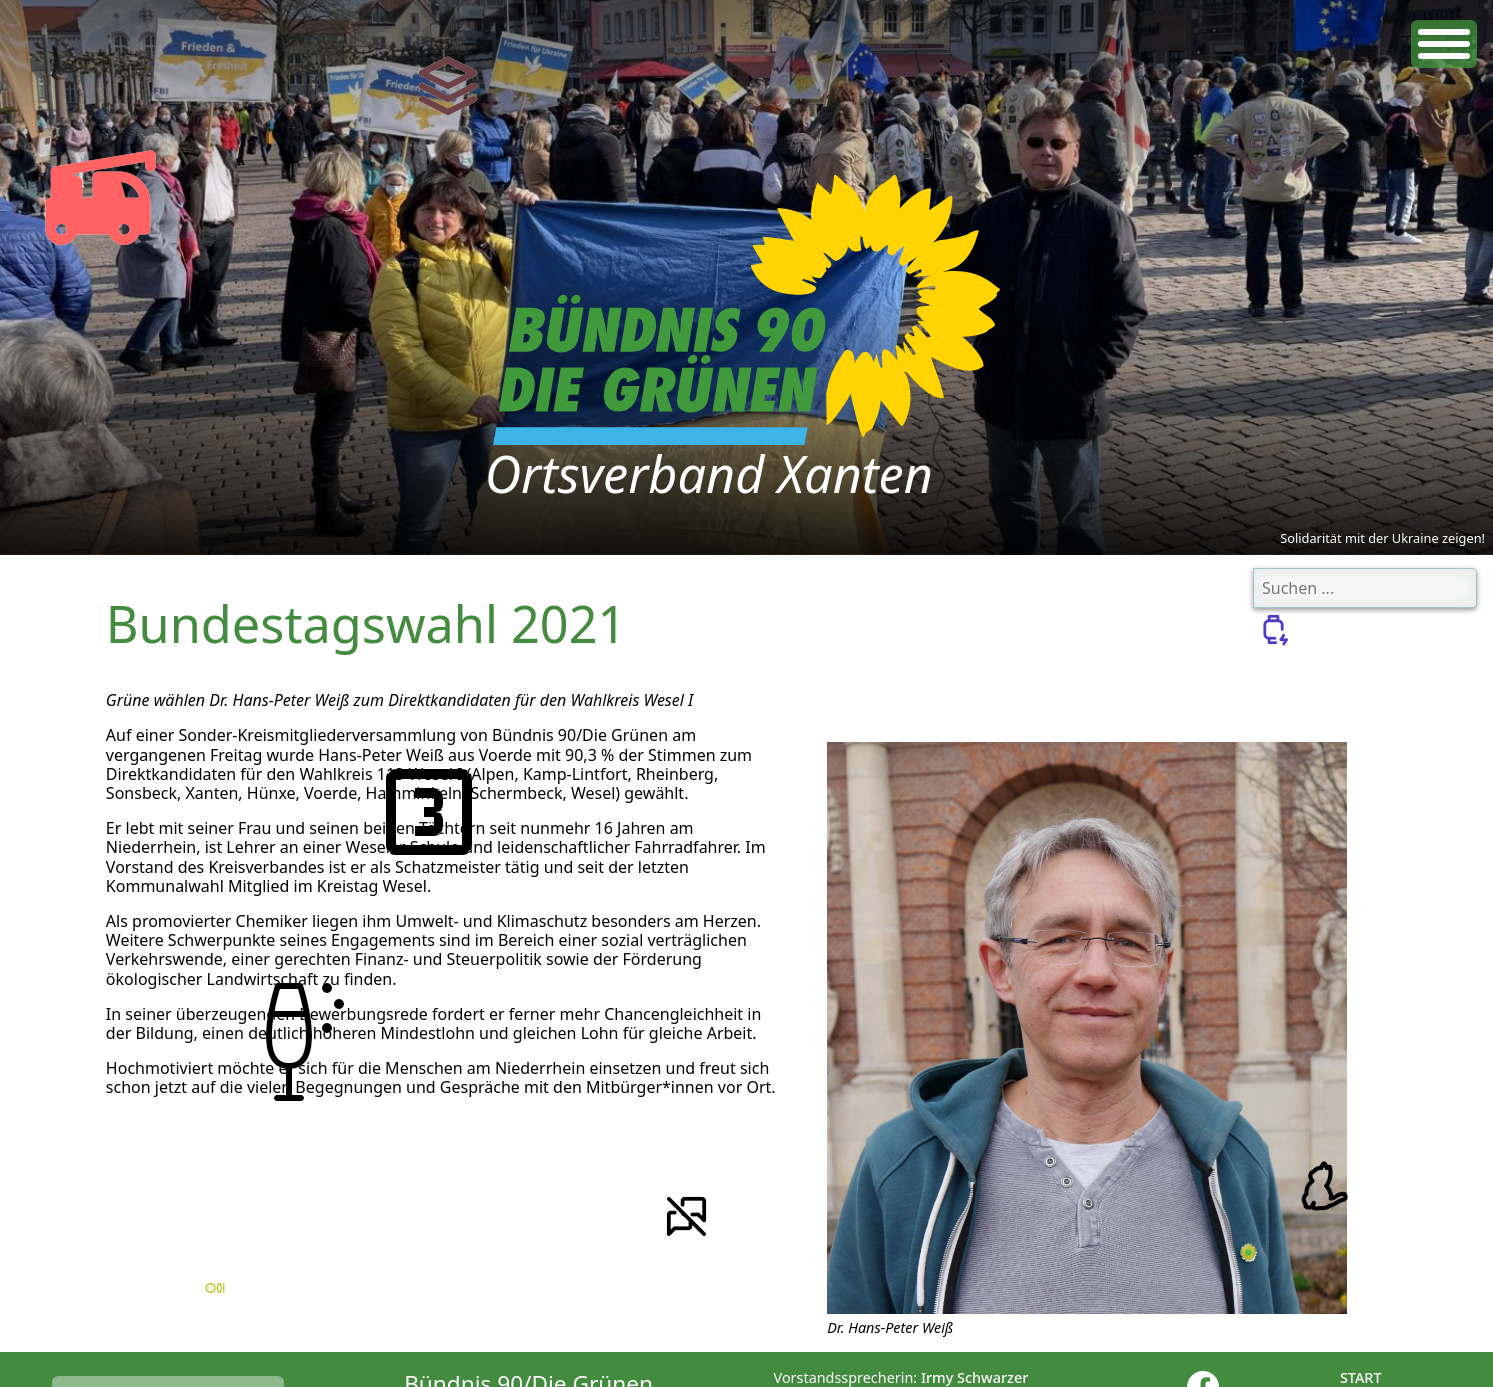  What do you see at coordinates (98, 203) in the screenshot?
I see `request roadside assistance or towing` at bounding box center [98, 203].